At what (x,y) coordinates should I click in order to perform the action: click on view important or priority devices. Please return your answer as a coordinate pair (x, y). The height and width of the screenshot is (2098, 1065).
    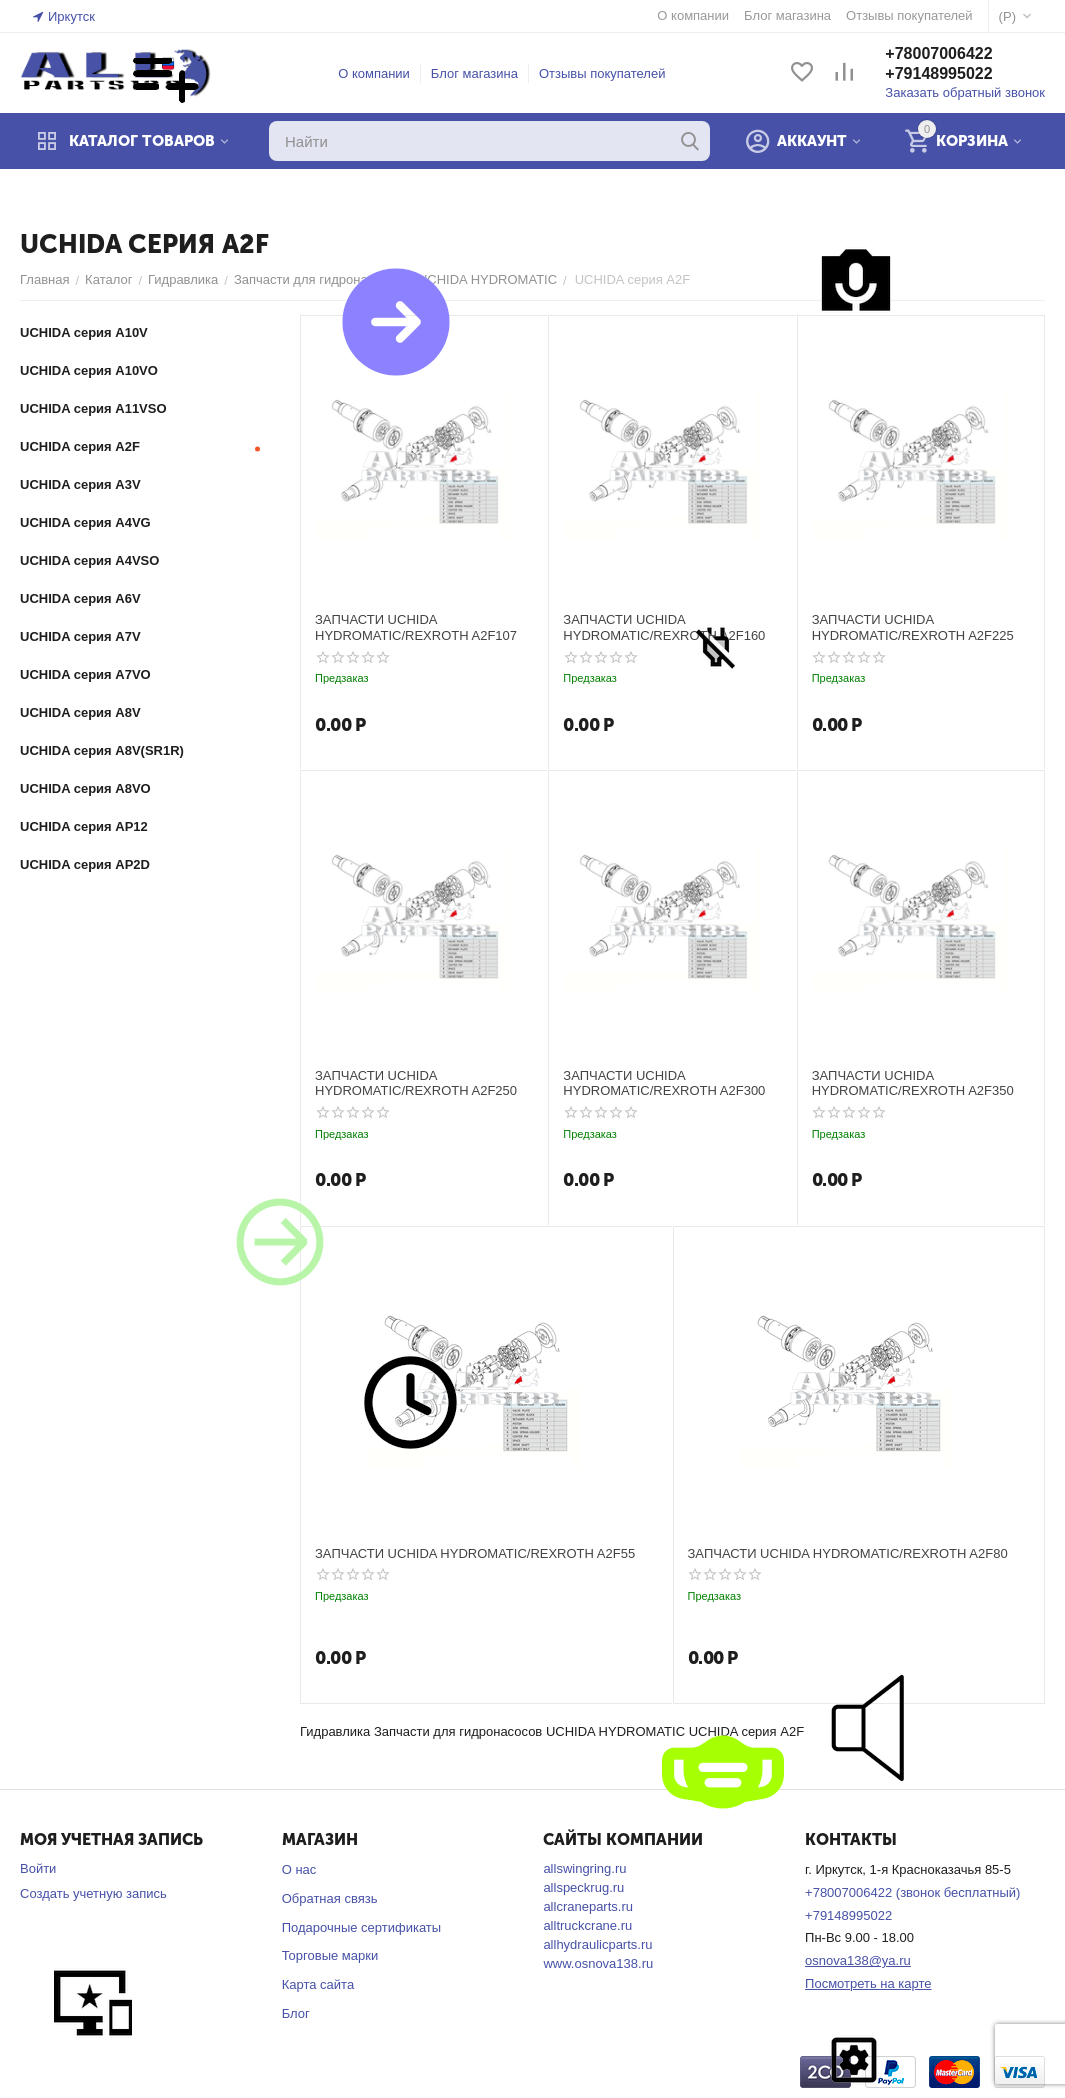
    Looking at the image, I should click on (93, 2003).